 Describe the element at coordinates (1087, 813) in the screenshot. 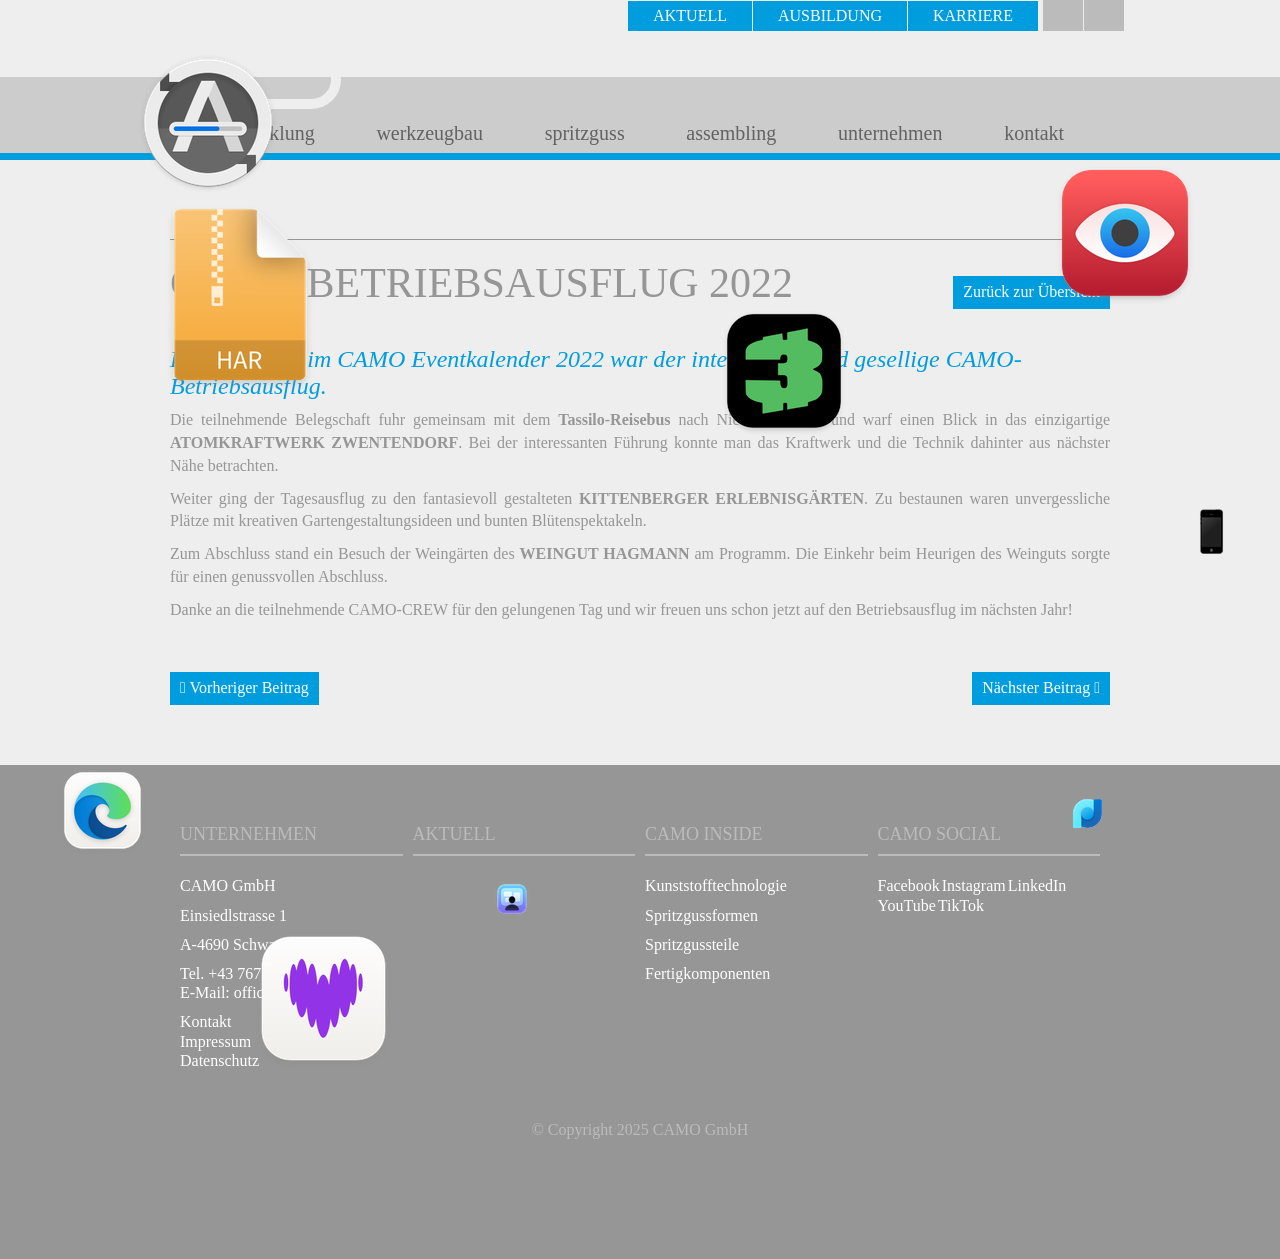

I see `open the TalentOnboard application` at that location.